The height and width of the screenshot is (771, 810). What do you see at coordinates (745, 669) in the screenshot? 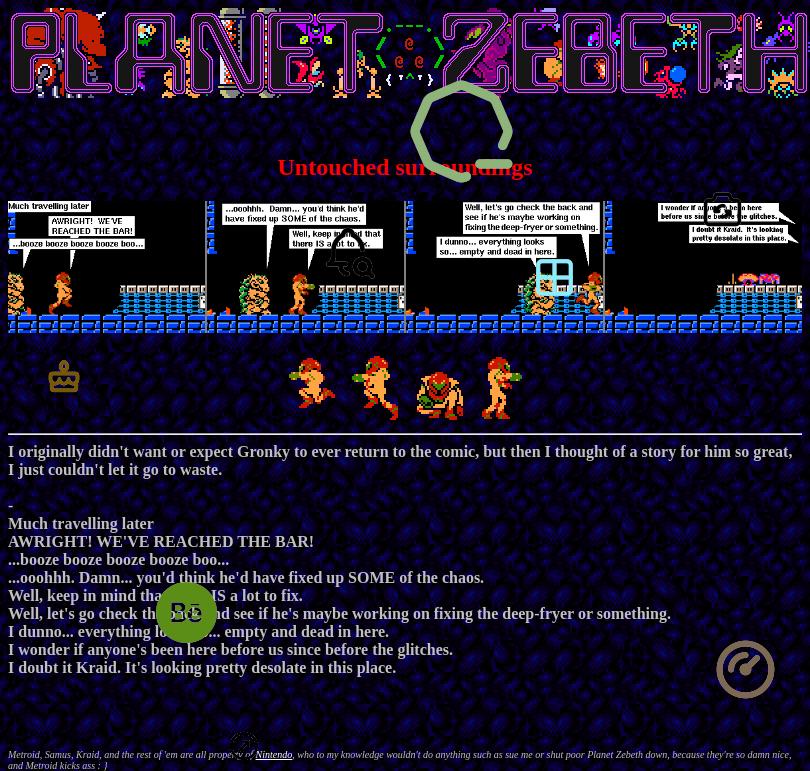
I see `view performance metrics or speed` at bounding box center [745, 669].